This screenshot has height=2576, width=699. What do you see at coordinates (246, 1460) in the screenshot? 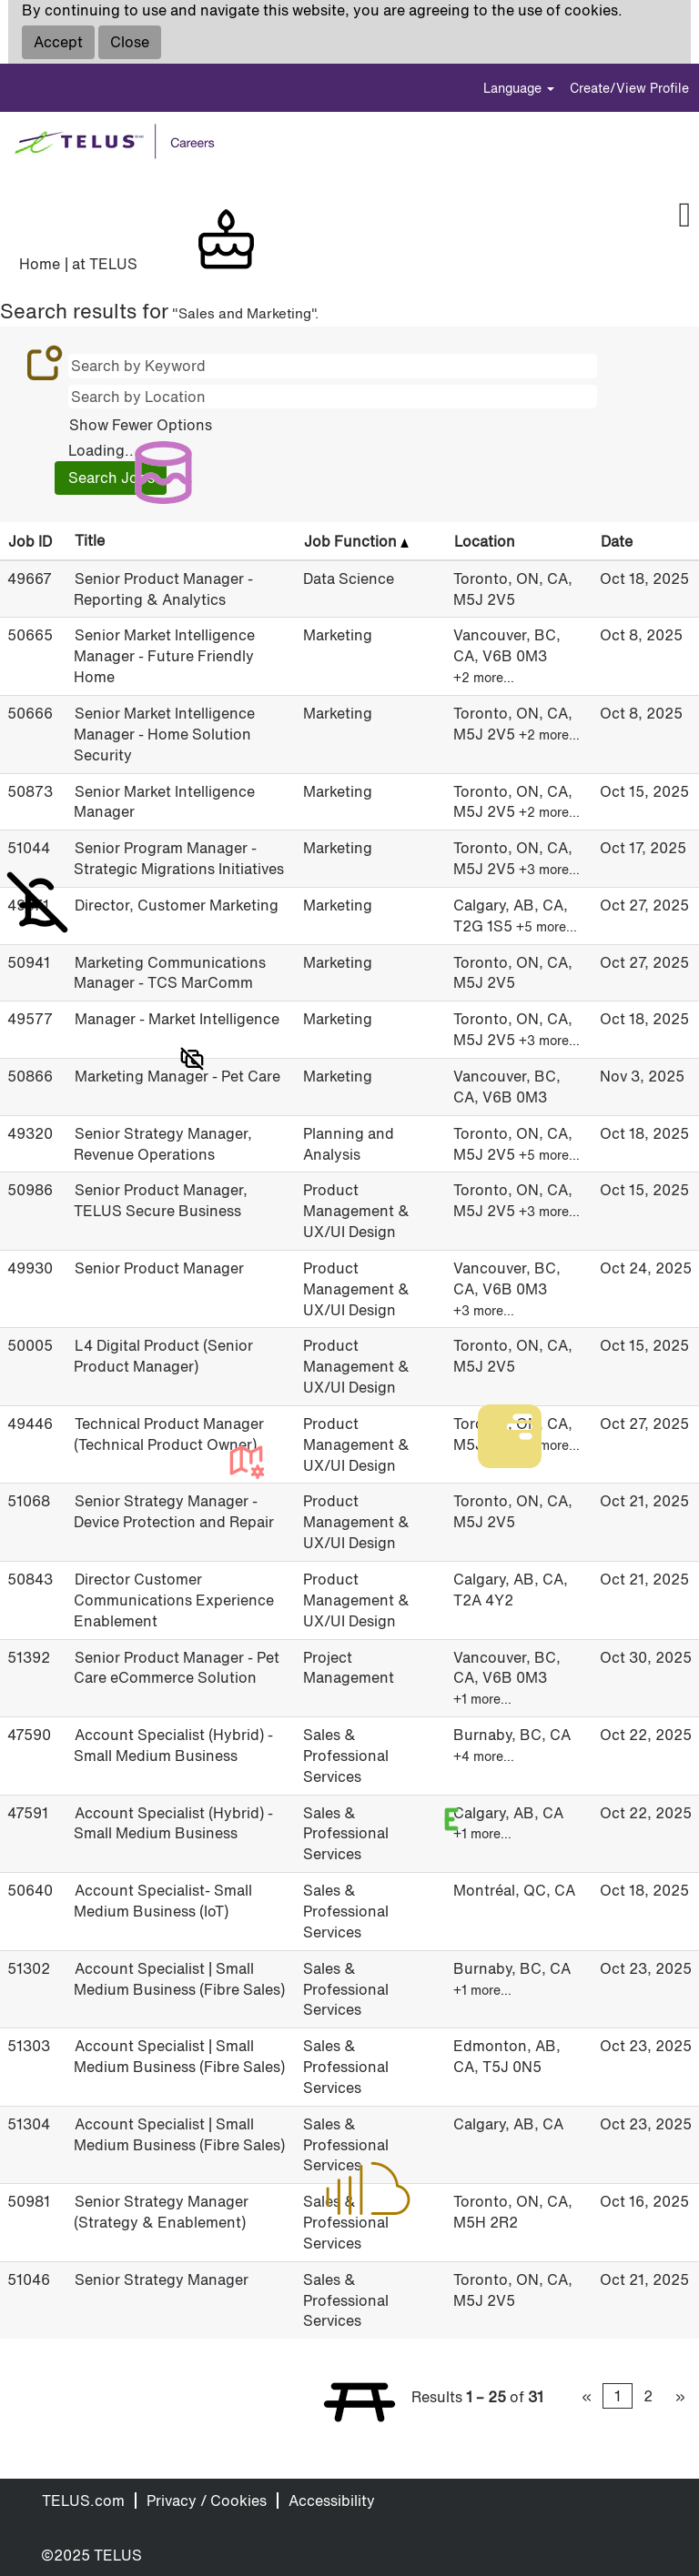
I see `access map settings` at bounding box center [246, 1460].